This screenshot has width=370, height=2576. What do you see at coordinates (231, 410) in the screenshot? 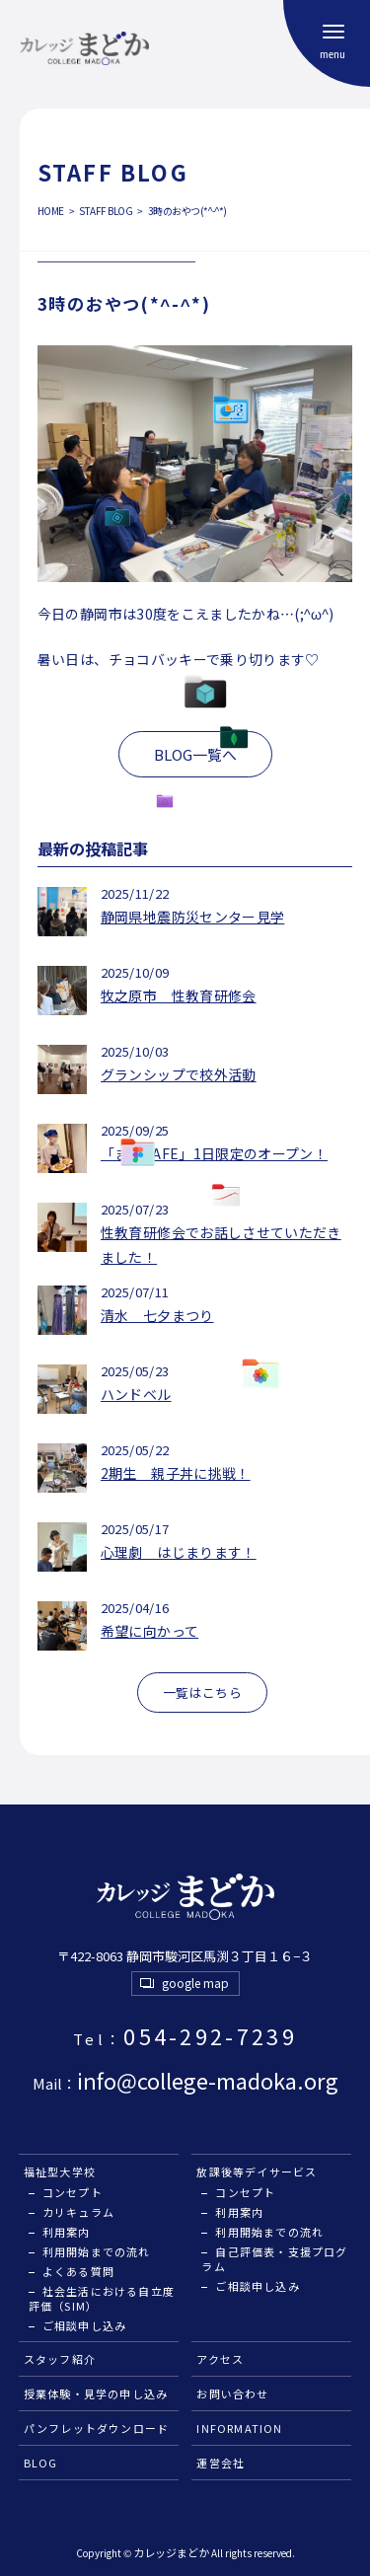
I see `open control panel settings folder` at bounding box center [231, 410].